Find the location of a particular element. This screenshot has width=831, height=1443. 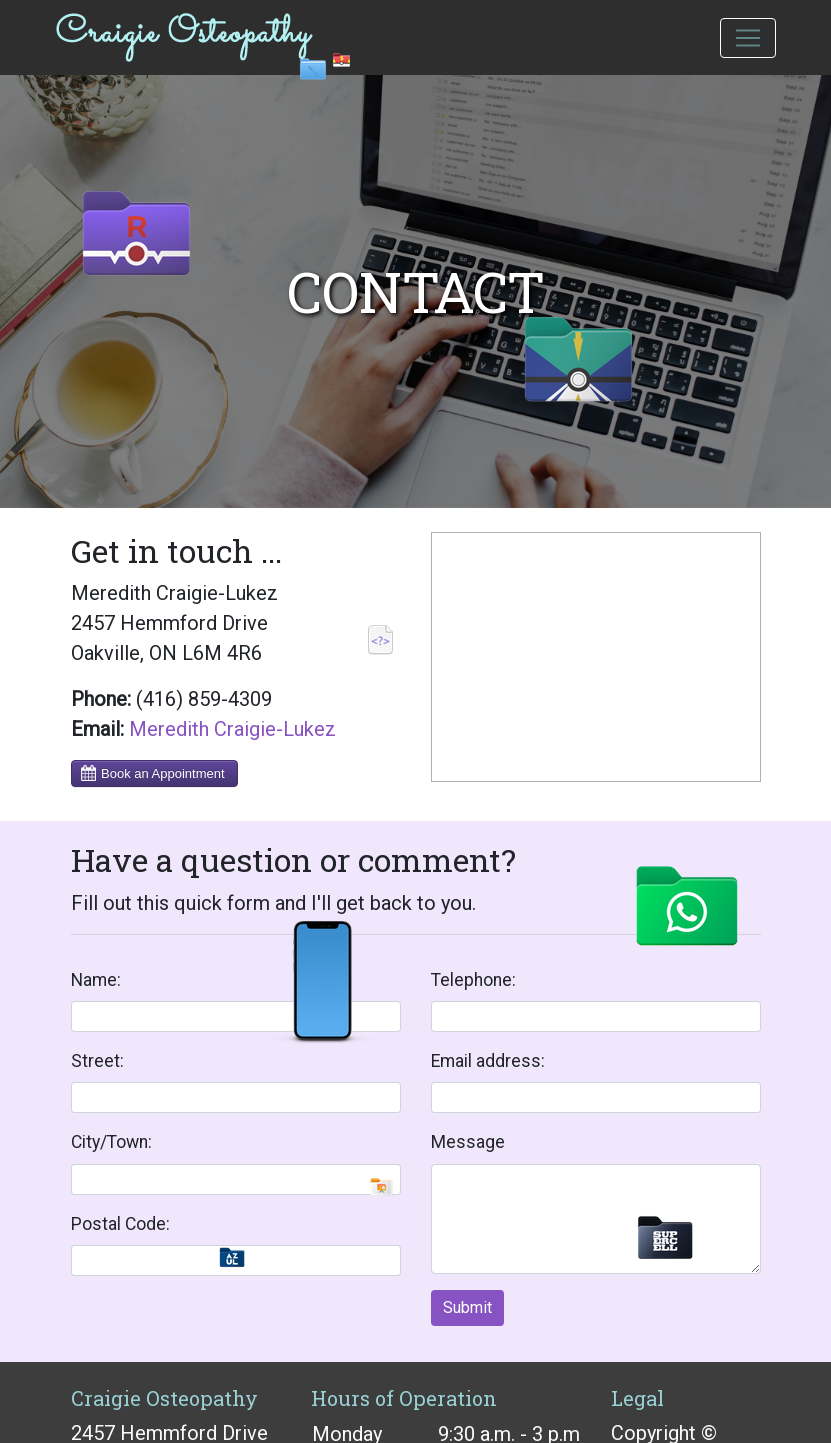

open the azul folder is located at coordinates (232, 1258).